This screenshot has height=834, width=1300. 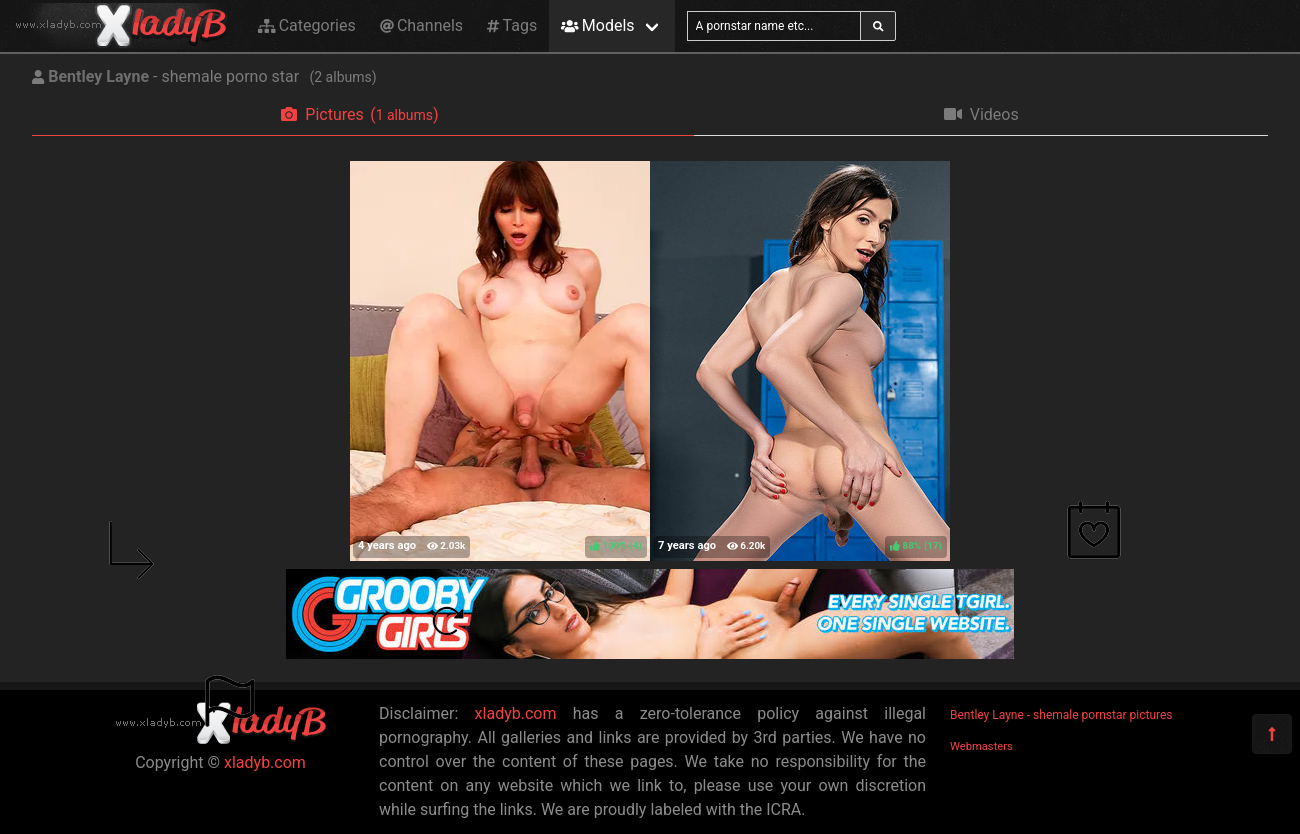 What do you see at coordinates (127, 550) in the screenshot?
I see `move item down and to the right` at bounding box center [127, 550].